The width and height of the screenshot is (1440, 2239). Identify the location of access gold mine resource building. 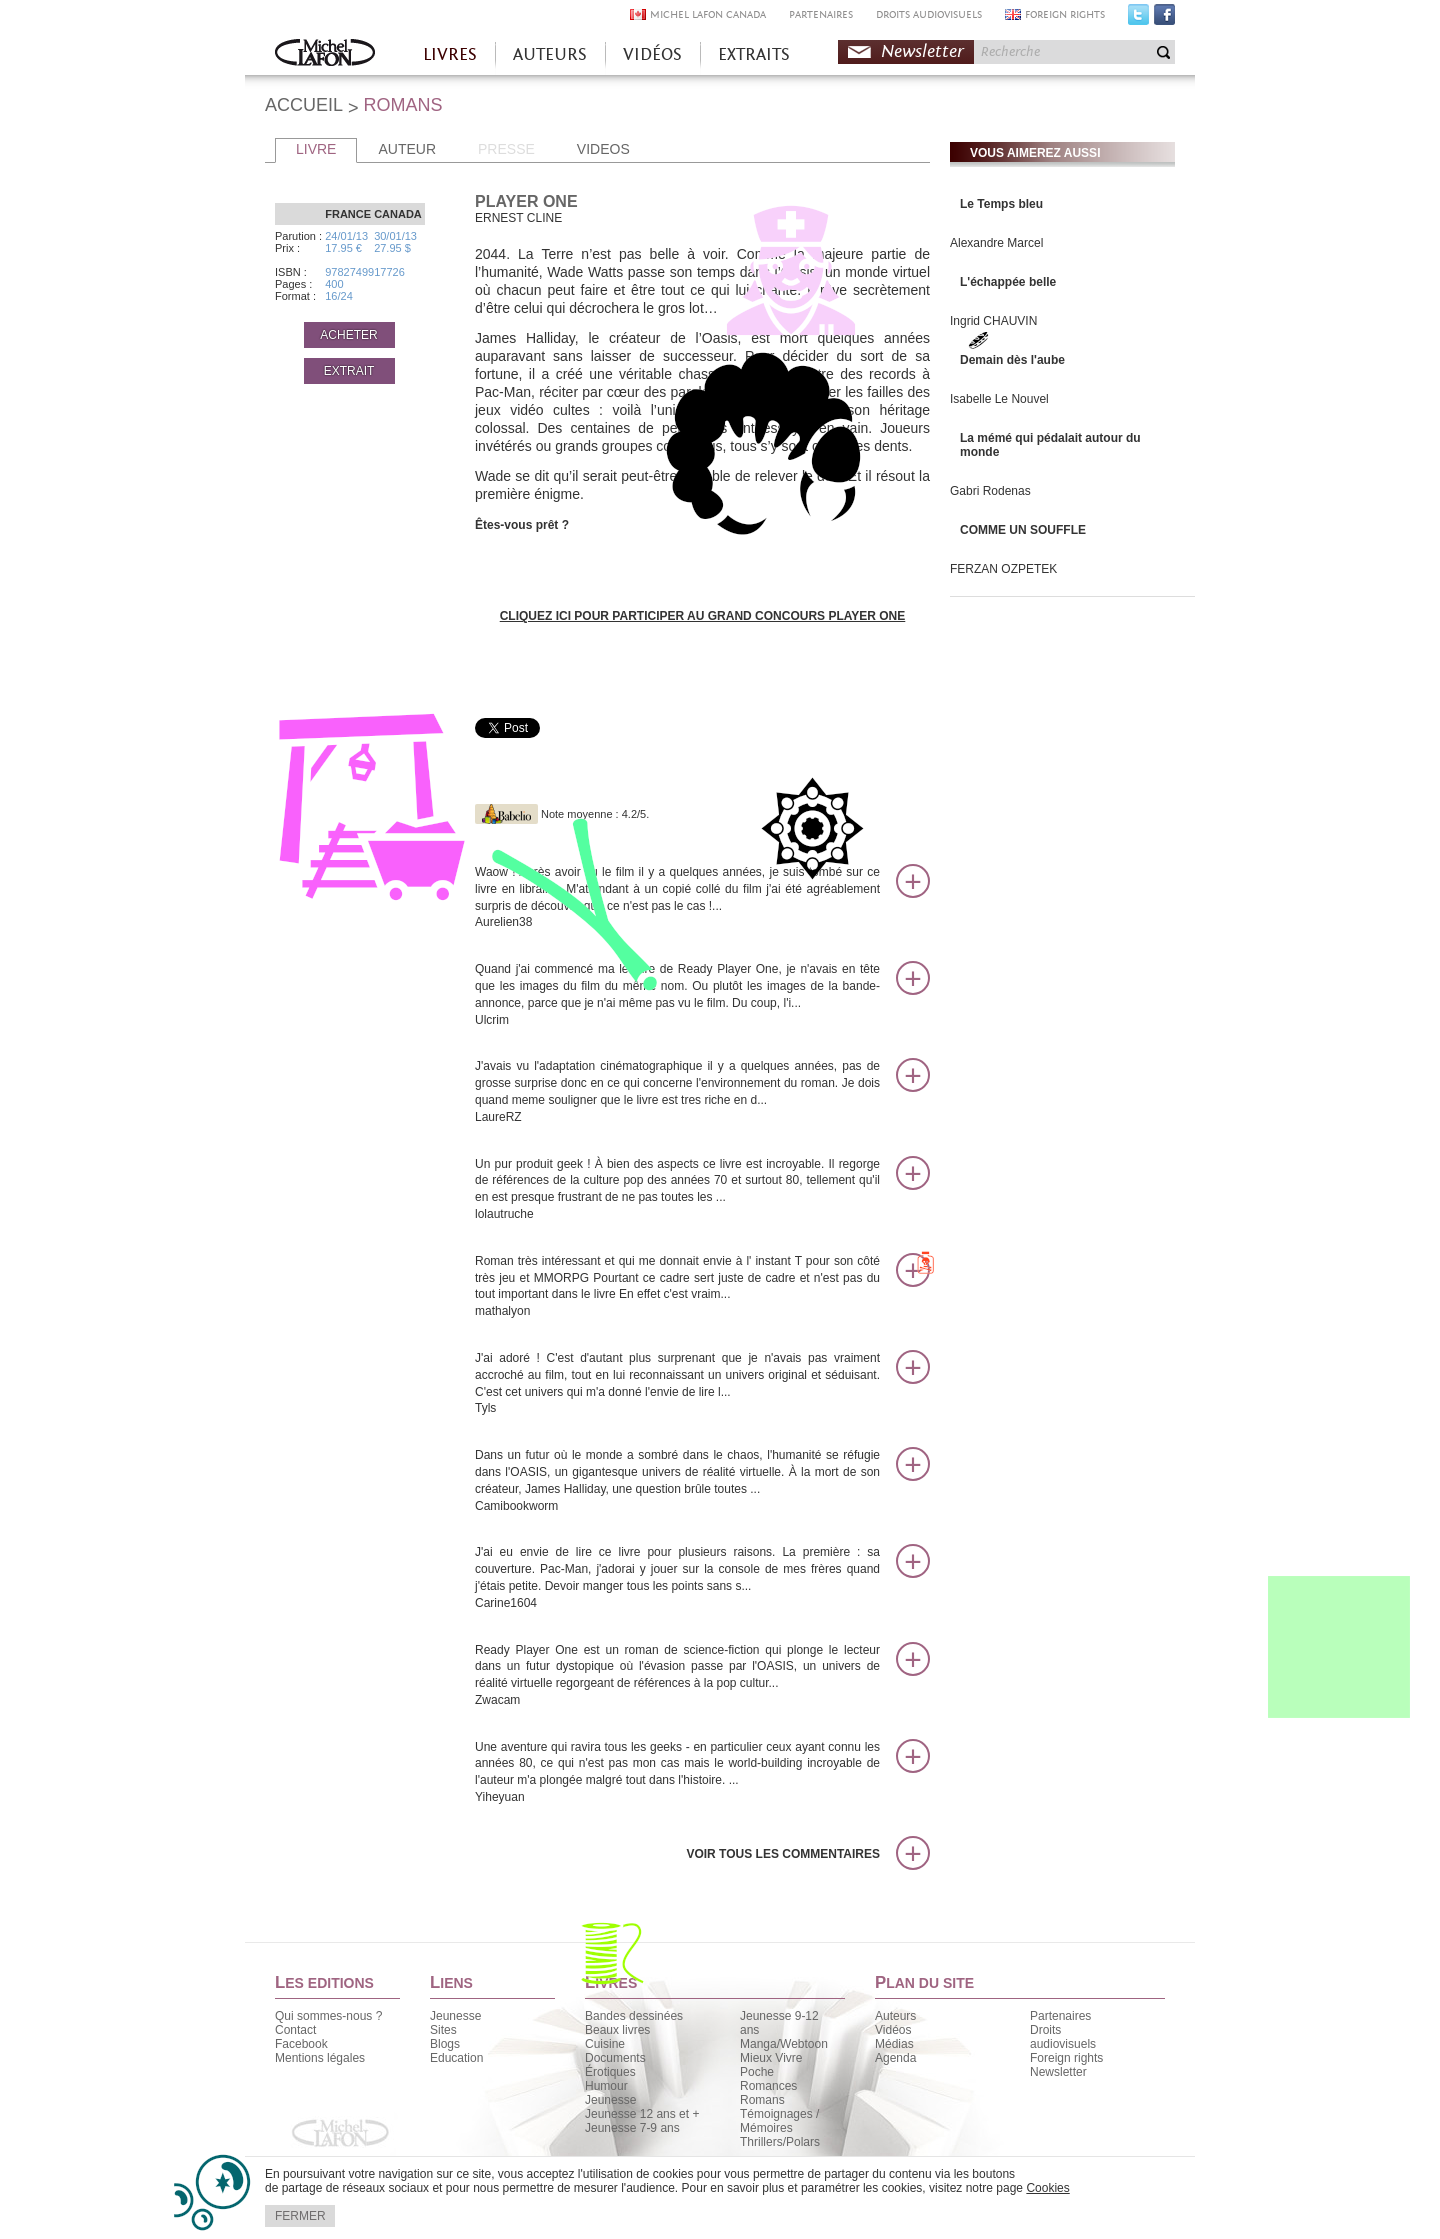
(372, 807).